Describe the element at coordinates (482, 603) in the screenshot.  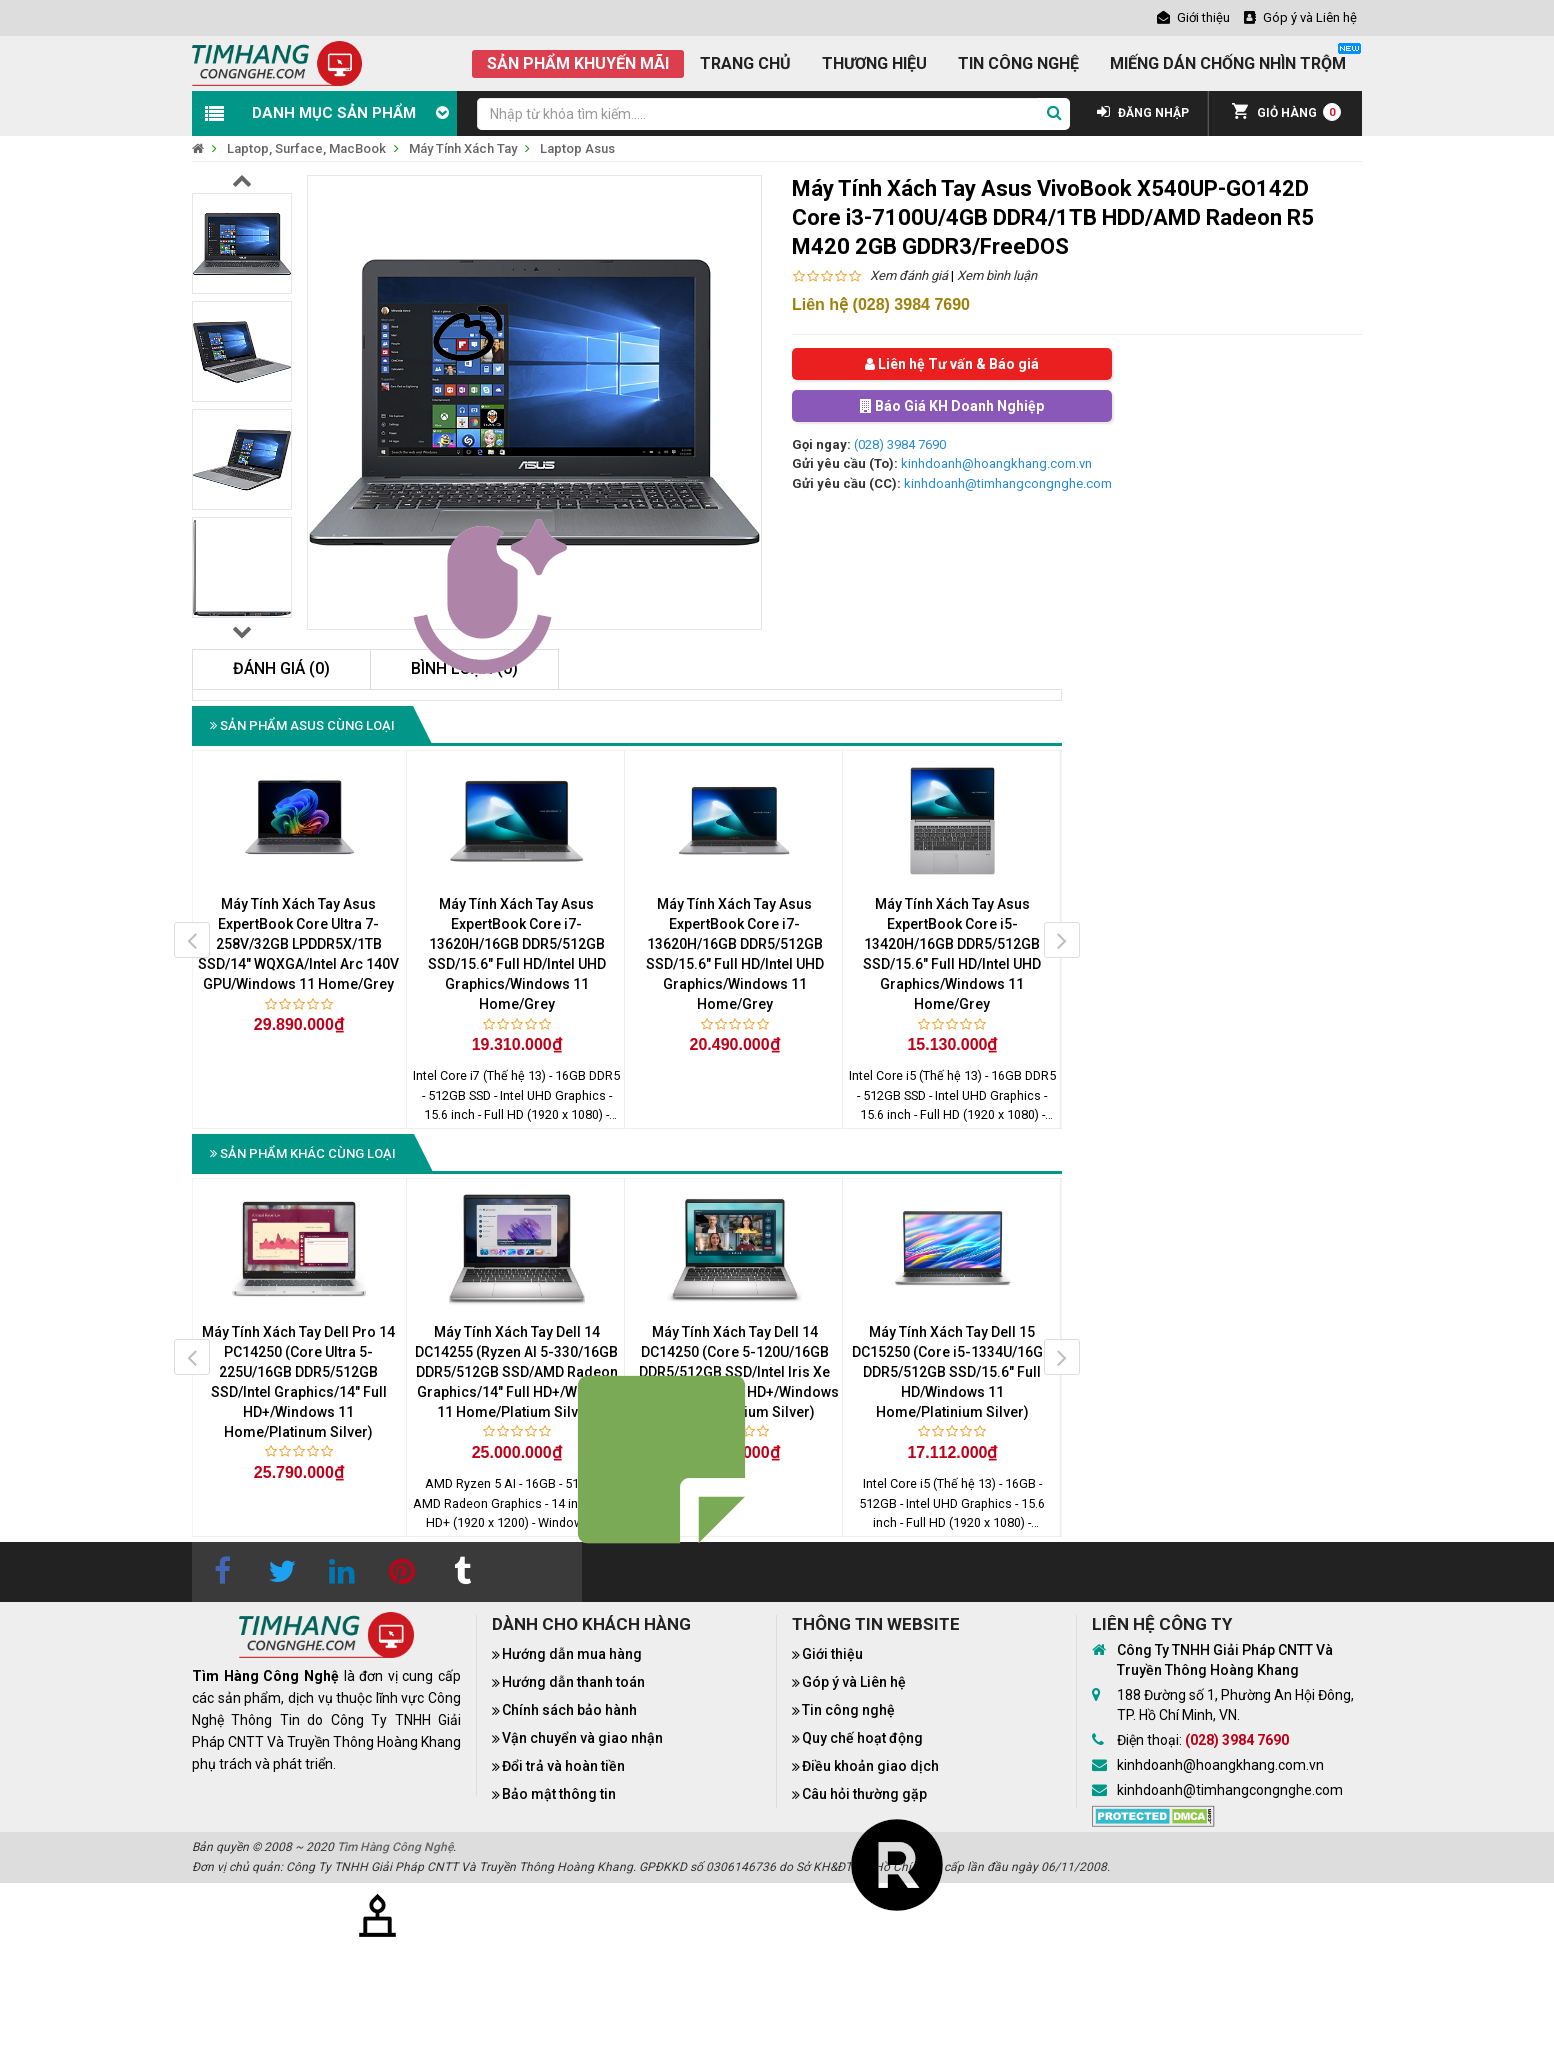
I see `activate ai voice assistant` at that location.